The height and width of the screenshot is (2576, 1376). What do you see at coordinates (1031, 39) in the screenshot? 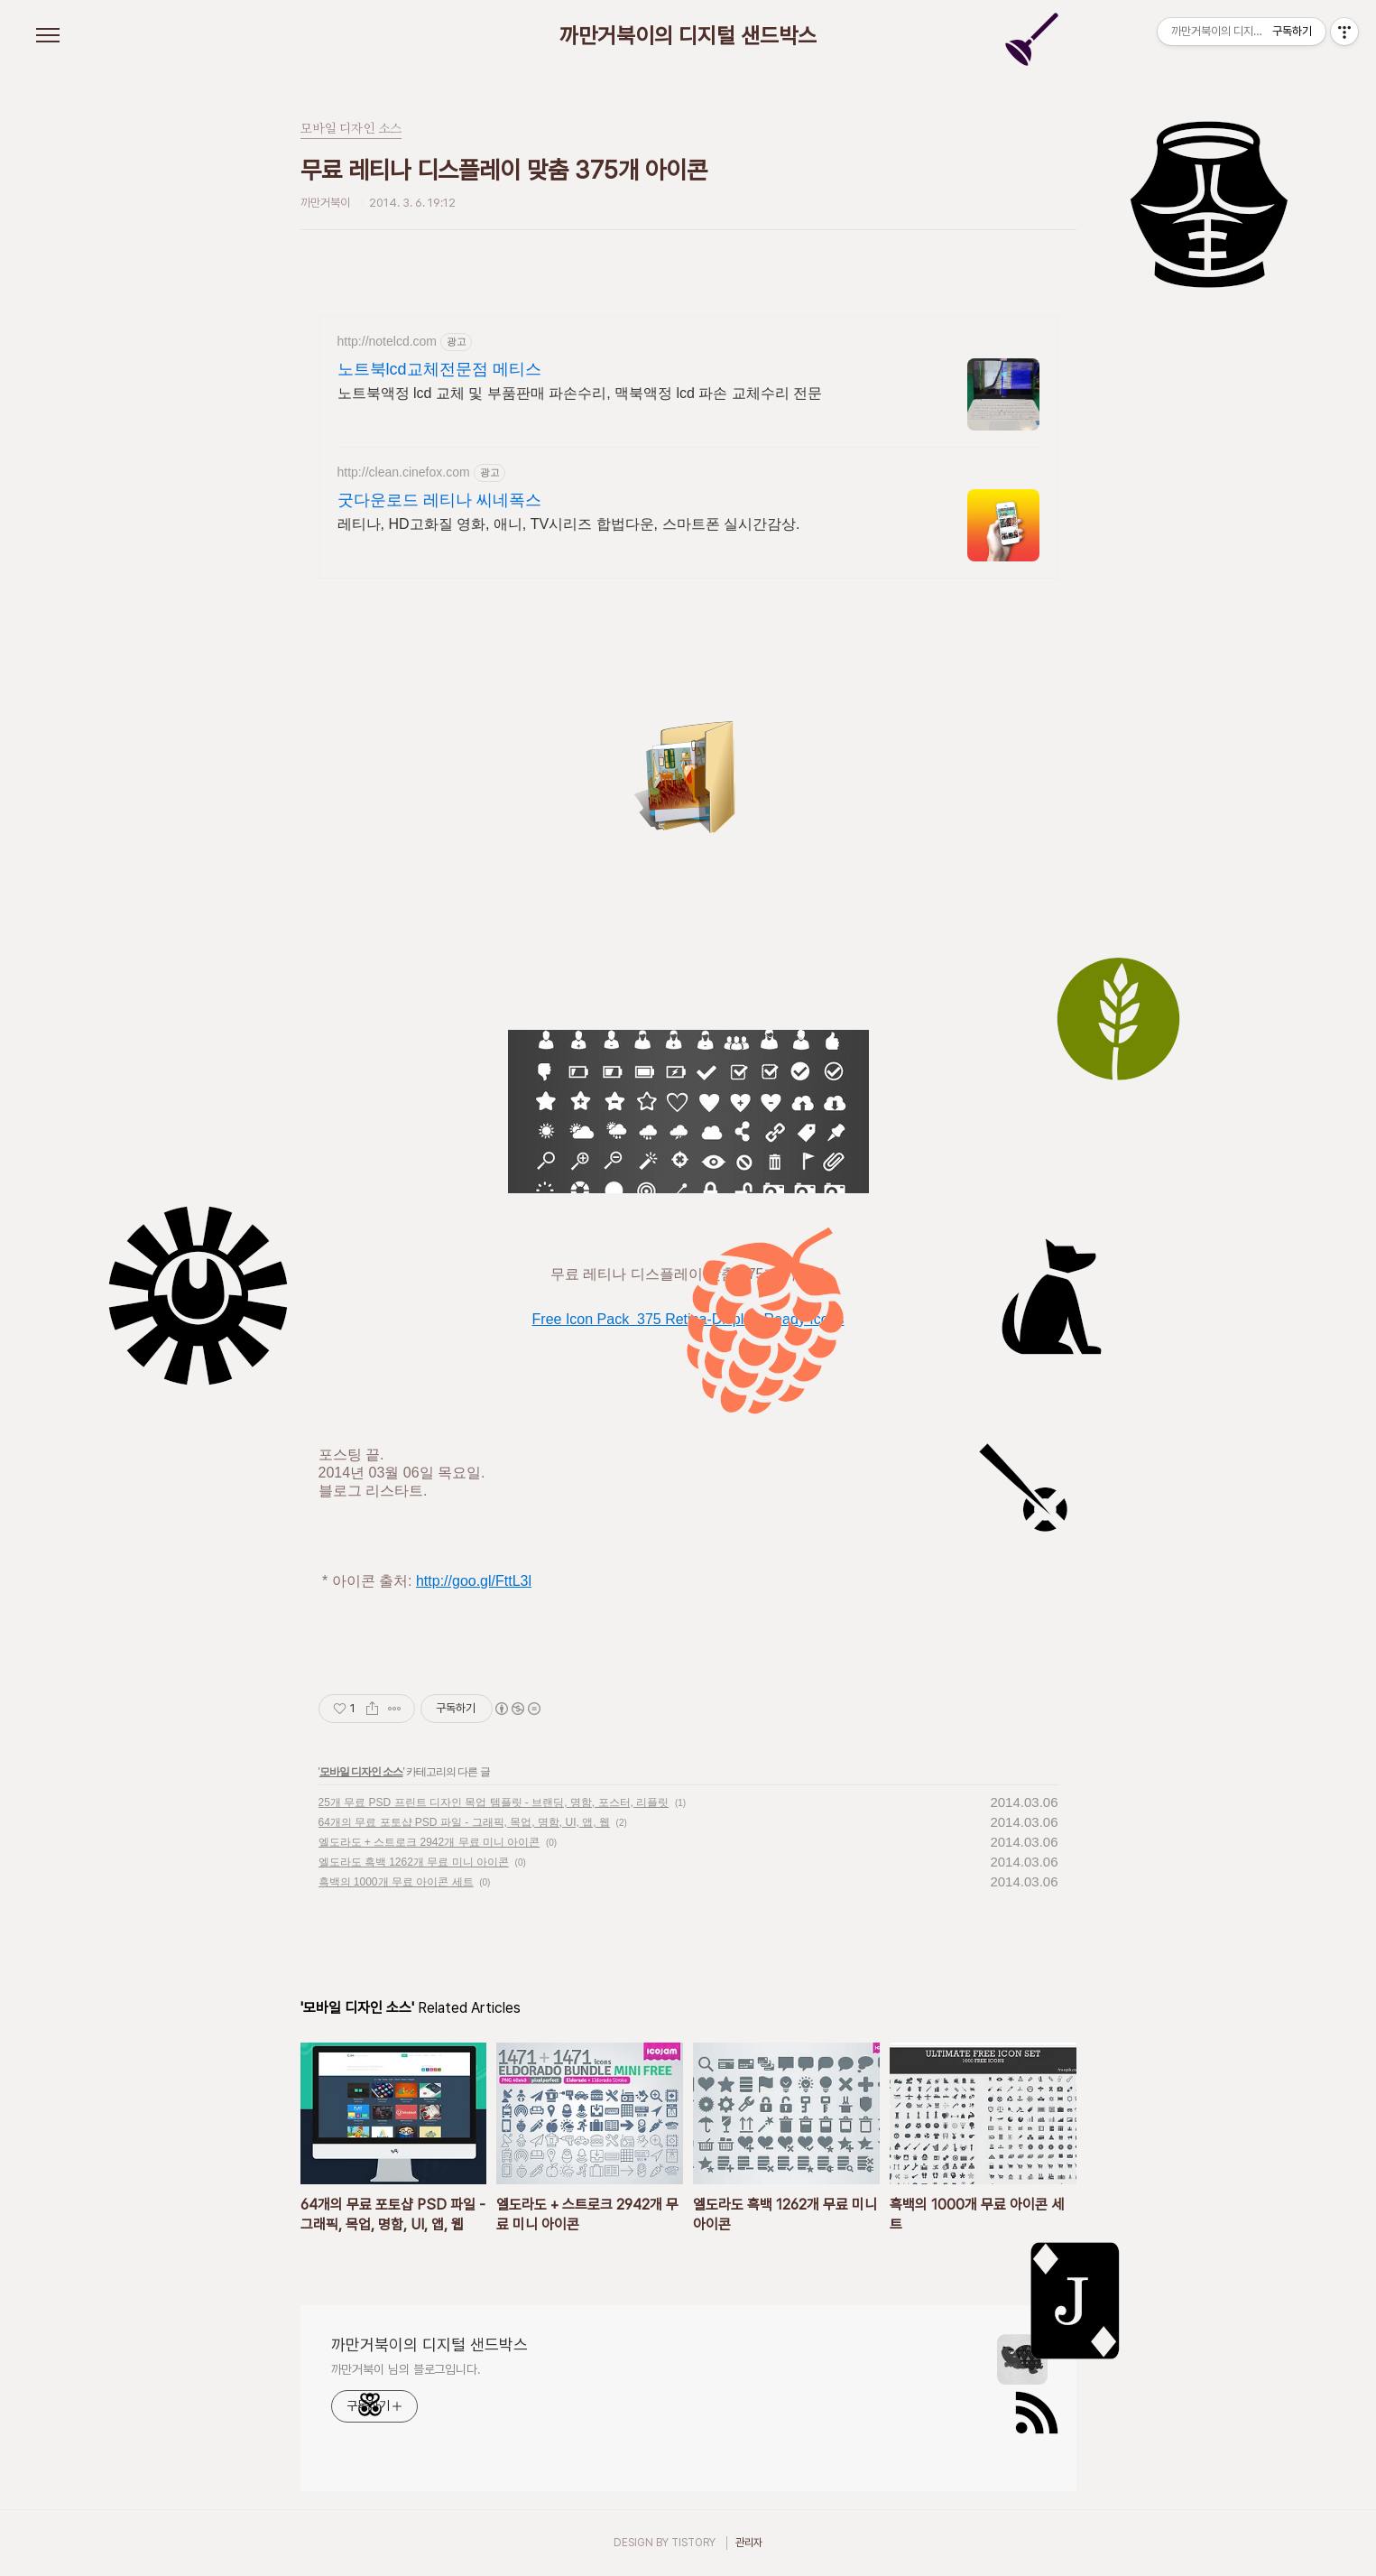
I see `report a plumbing issue or maintenance request` at bounding box center [1031, 39].